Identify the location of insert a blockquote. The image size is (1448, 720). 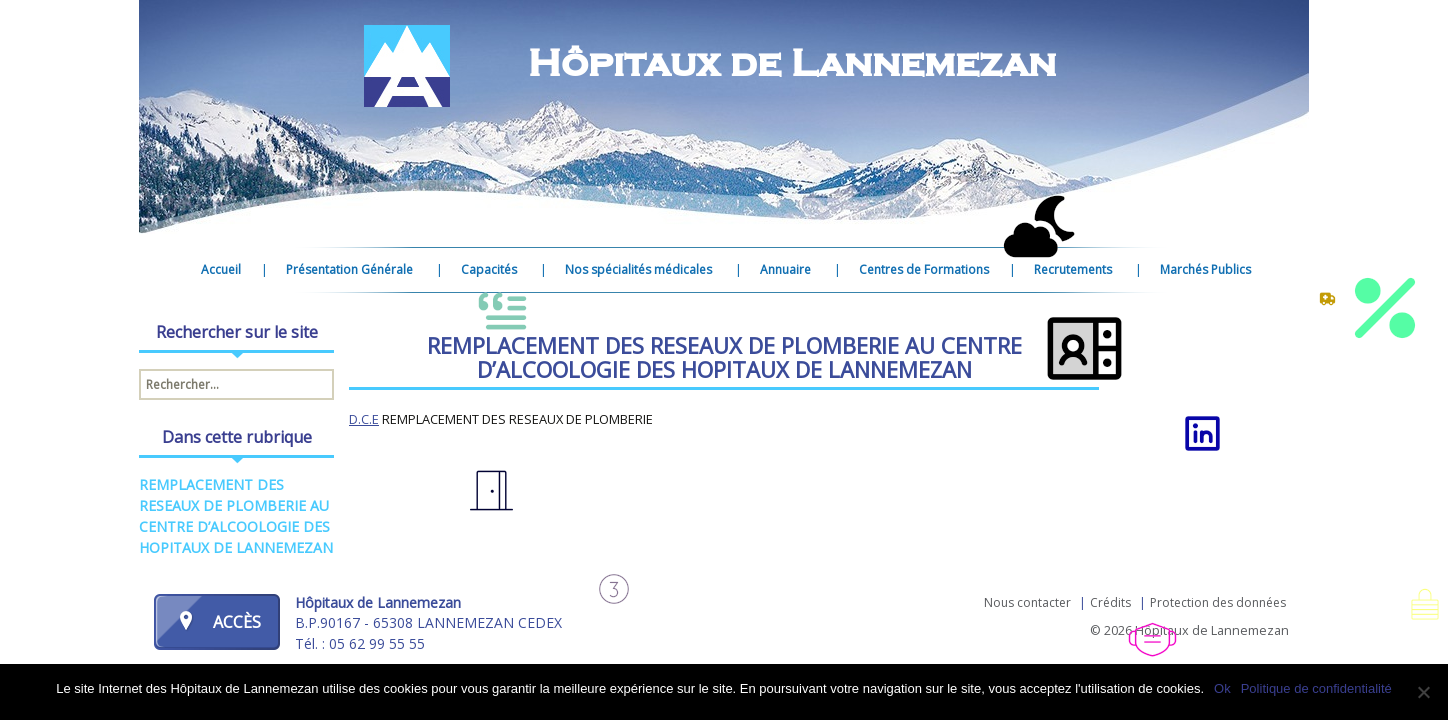
(502, 310).